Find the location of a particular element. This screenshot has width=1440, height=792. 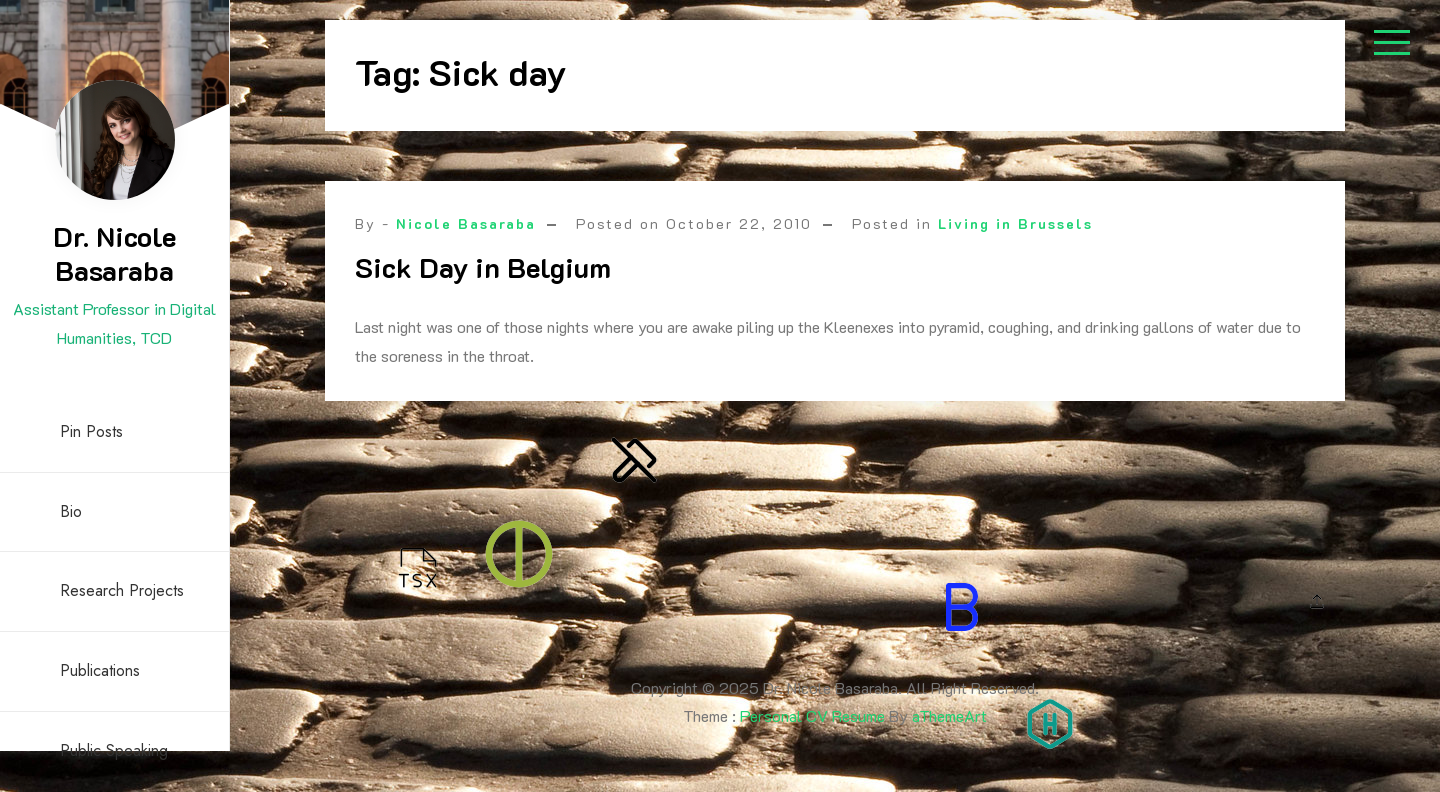

indicates a hospital or medical facility is located at coordinates (1050, 724).